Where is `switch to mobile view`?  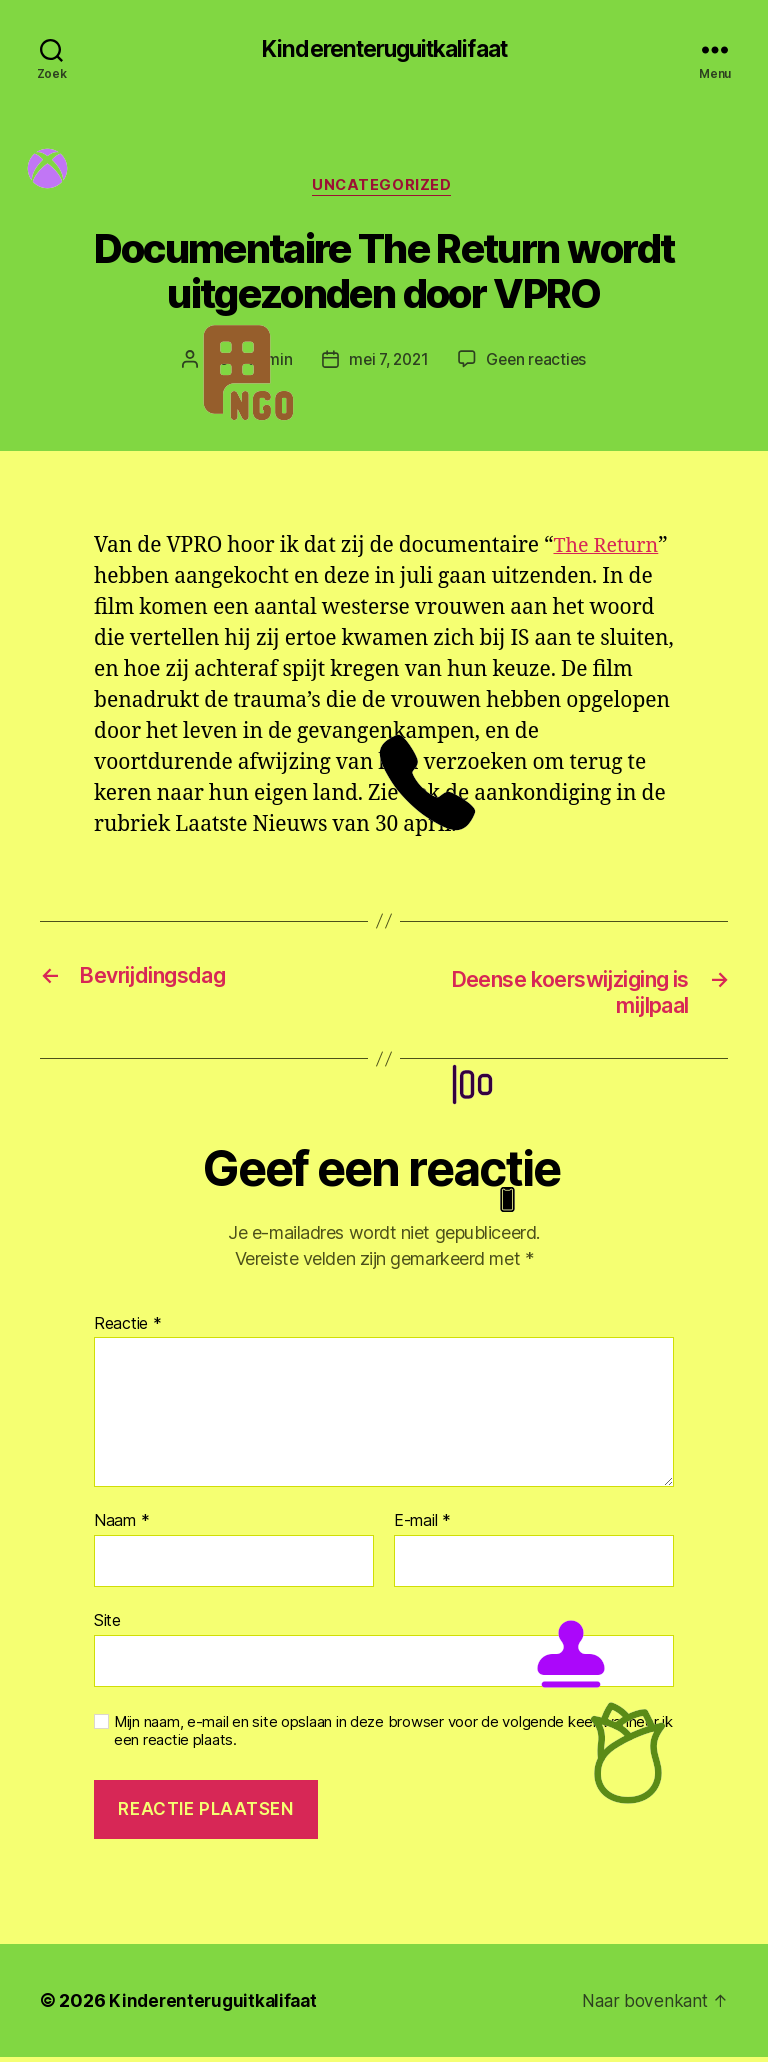 switch to mobile view is located at coordinates (507, 1199).